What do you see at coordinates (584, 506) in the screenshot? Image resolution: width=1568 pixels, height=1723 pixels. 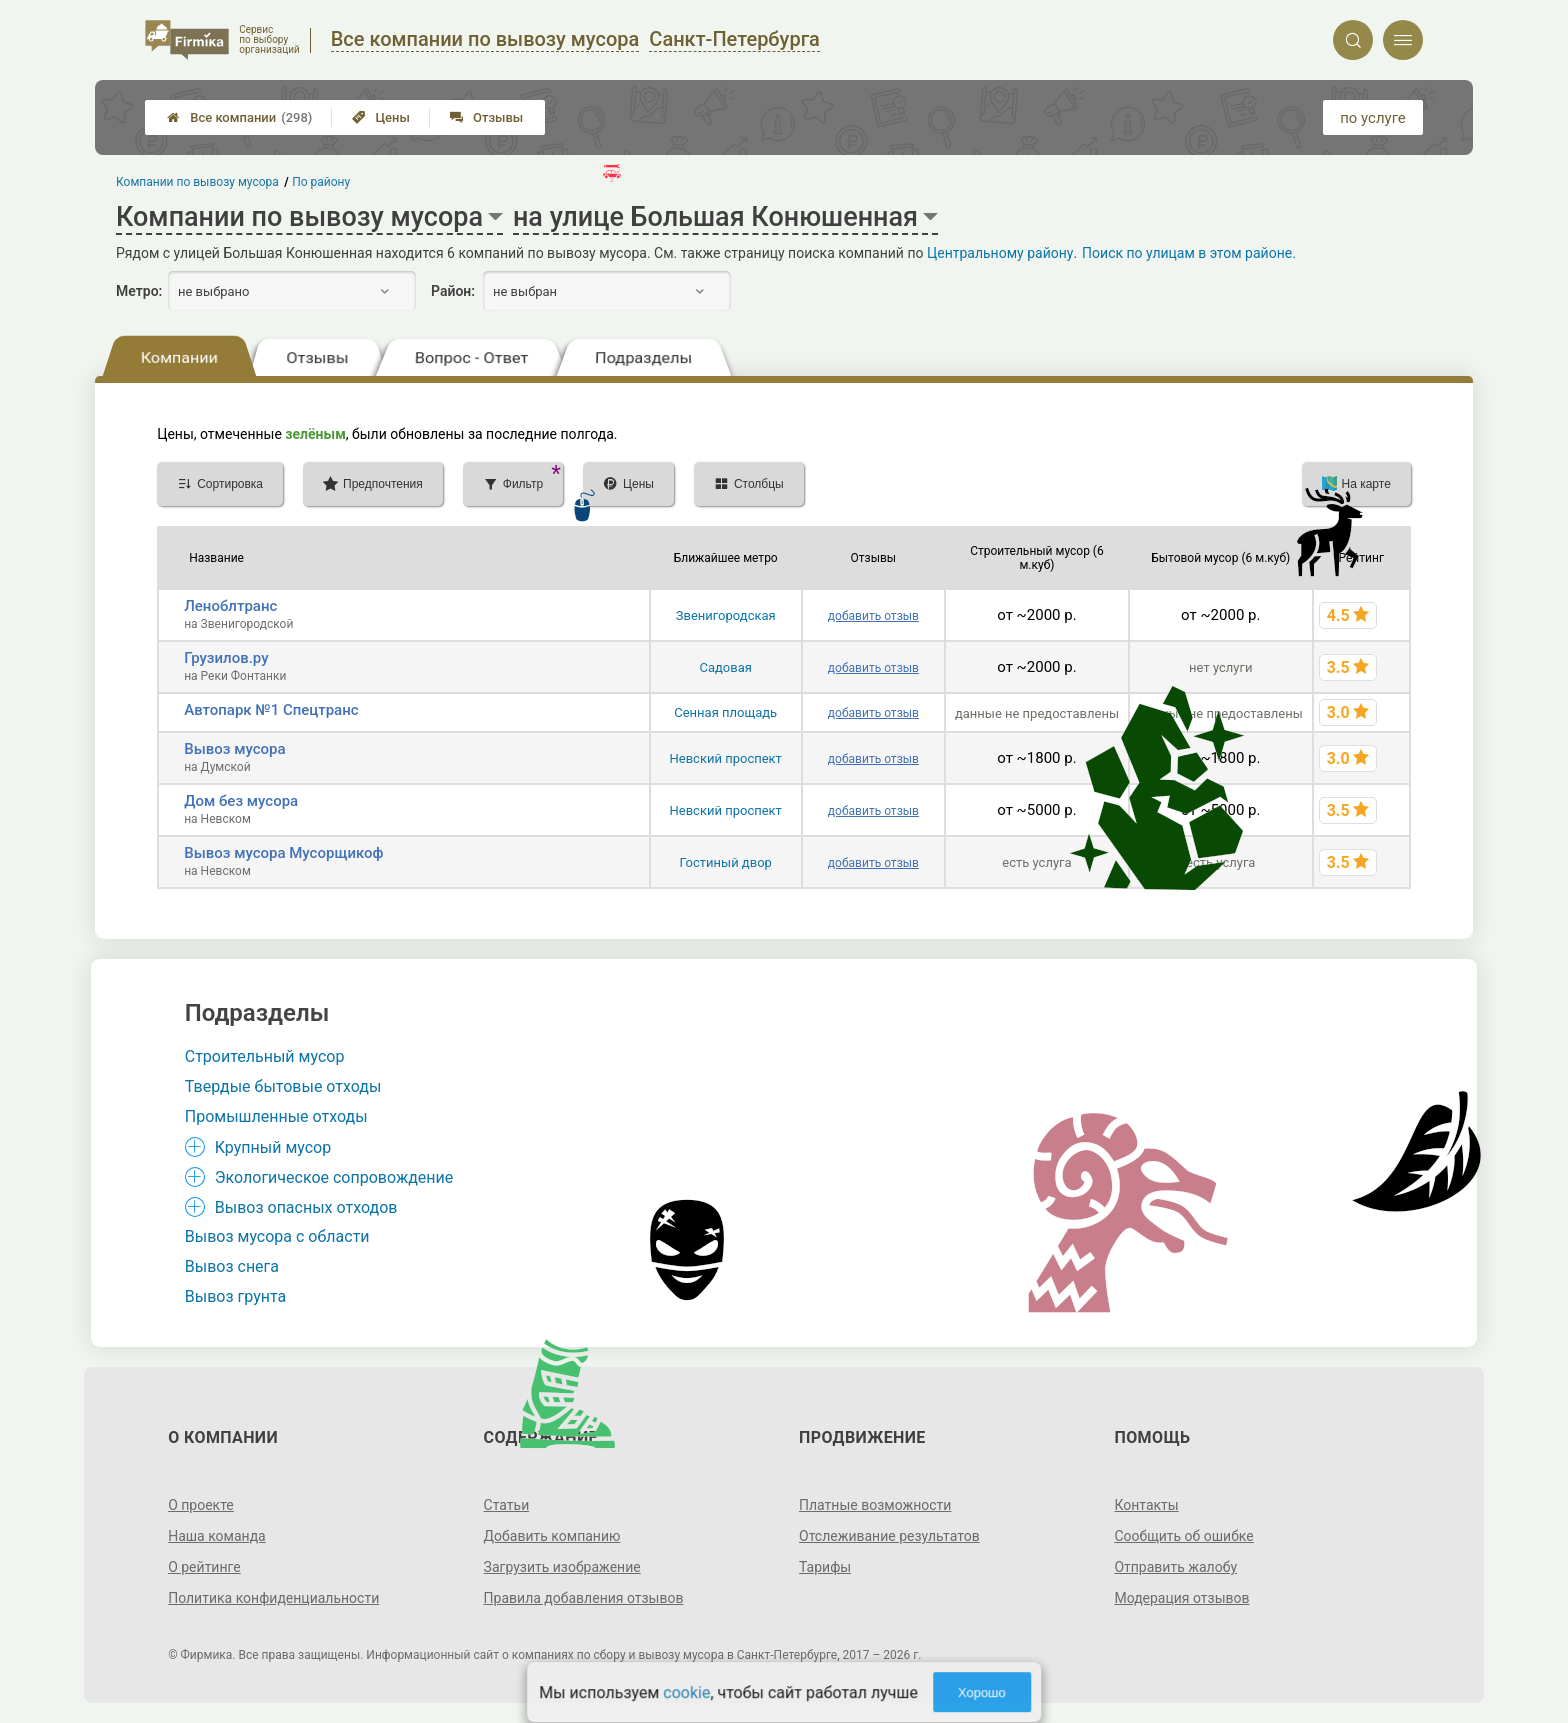 I see `indicates mouse input or cursor control settings` at bounding box center [584, 506].